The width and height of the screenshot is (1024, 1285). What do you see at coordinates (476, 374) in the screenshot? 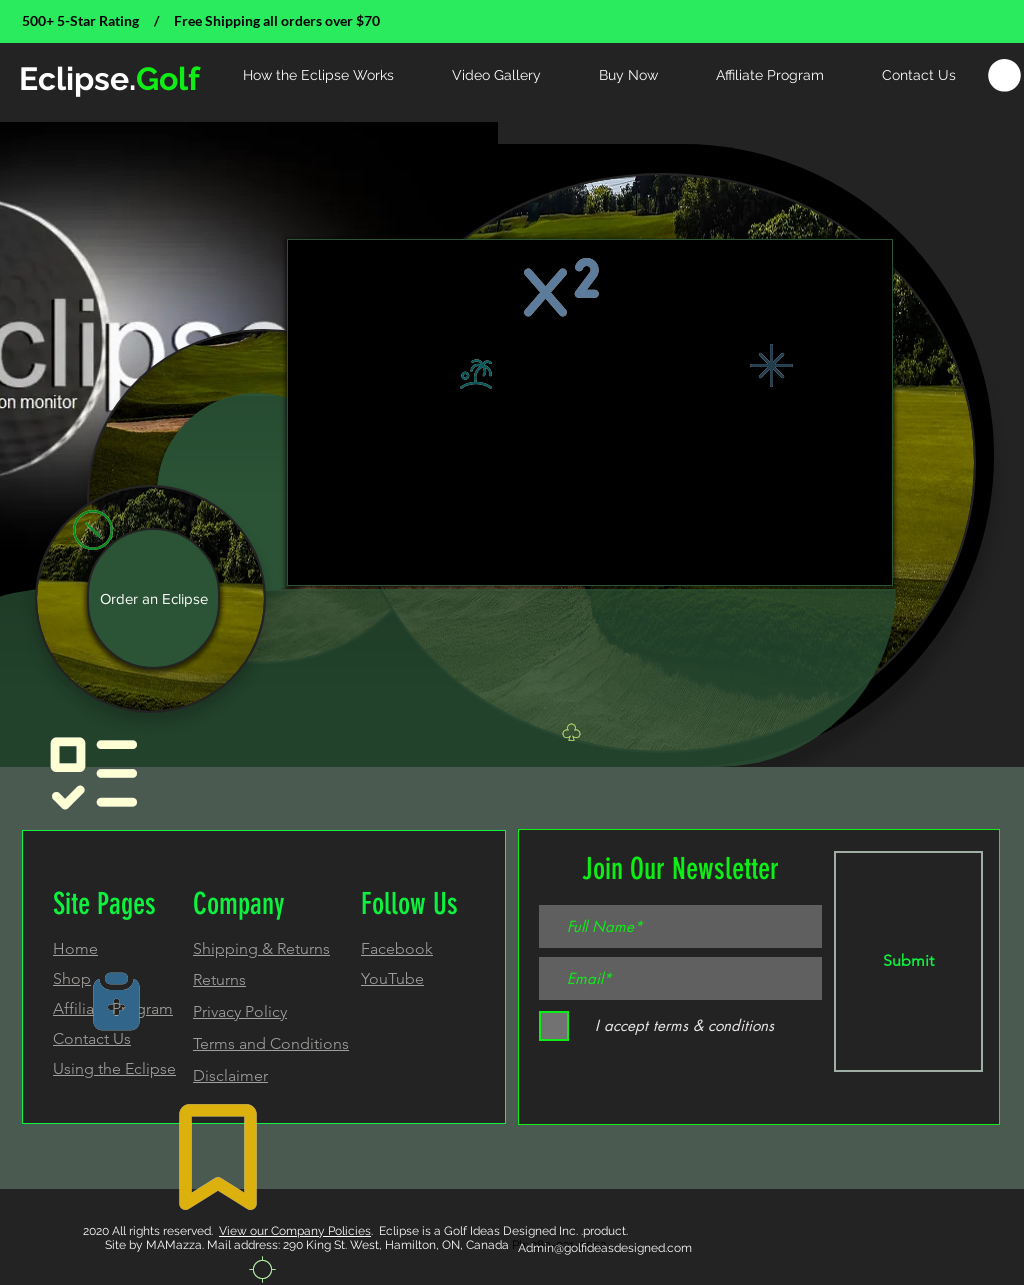
I see `view vacation or travel destinations` at bounding box center [476, 374].